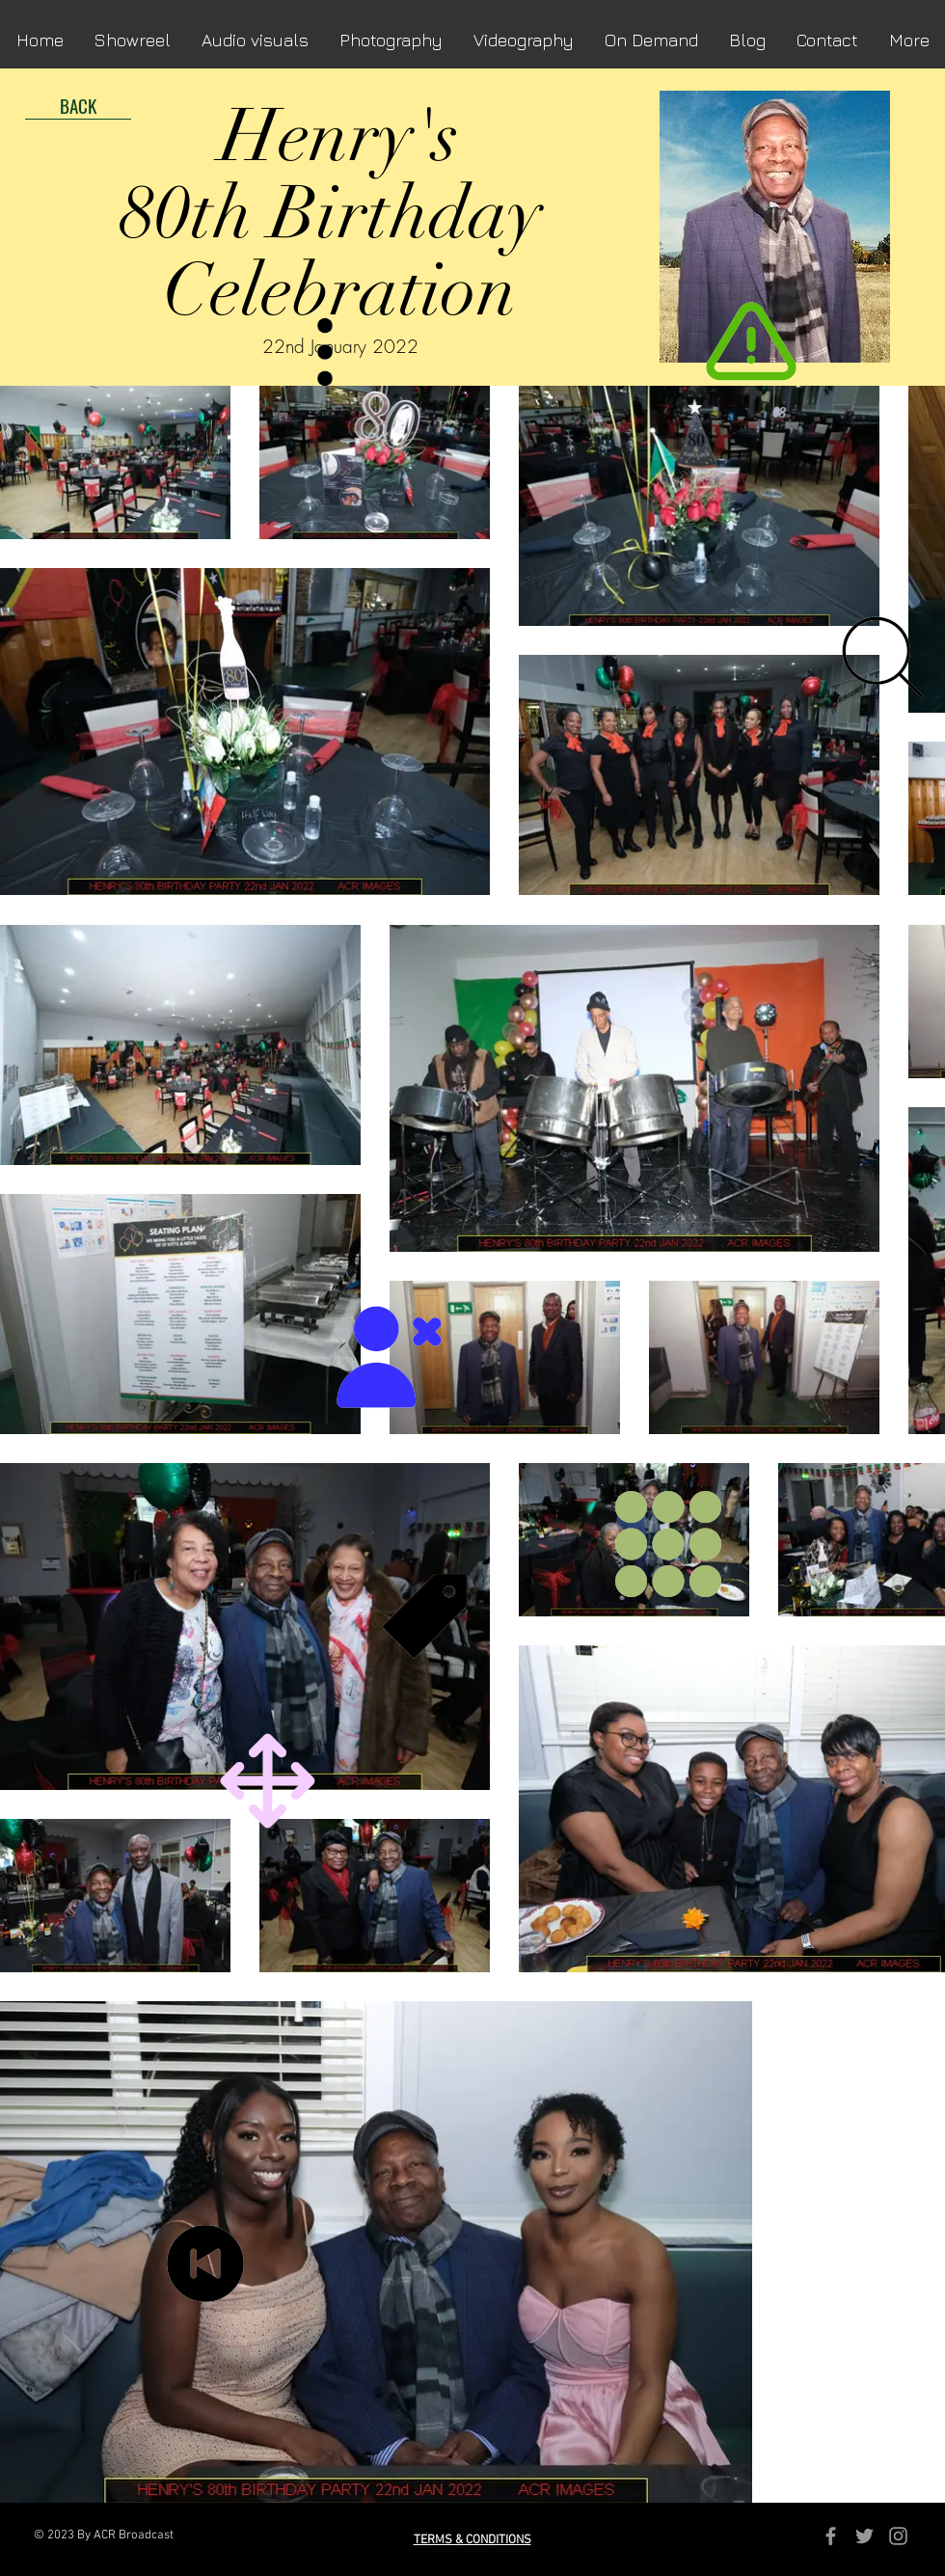  What do you see at coordinates (882, 657) in the screenshot?
I see `search for content or items` at bounding box center [882, 657].